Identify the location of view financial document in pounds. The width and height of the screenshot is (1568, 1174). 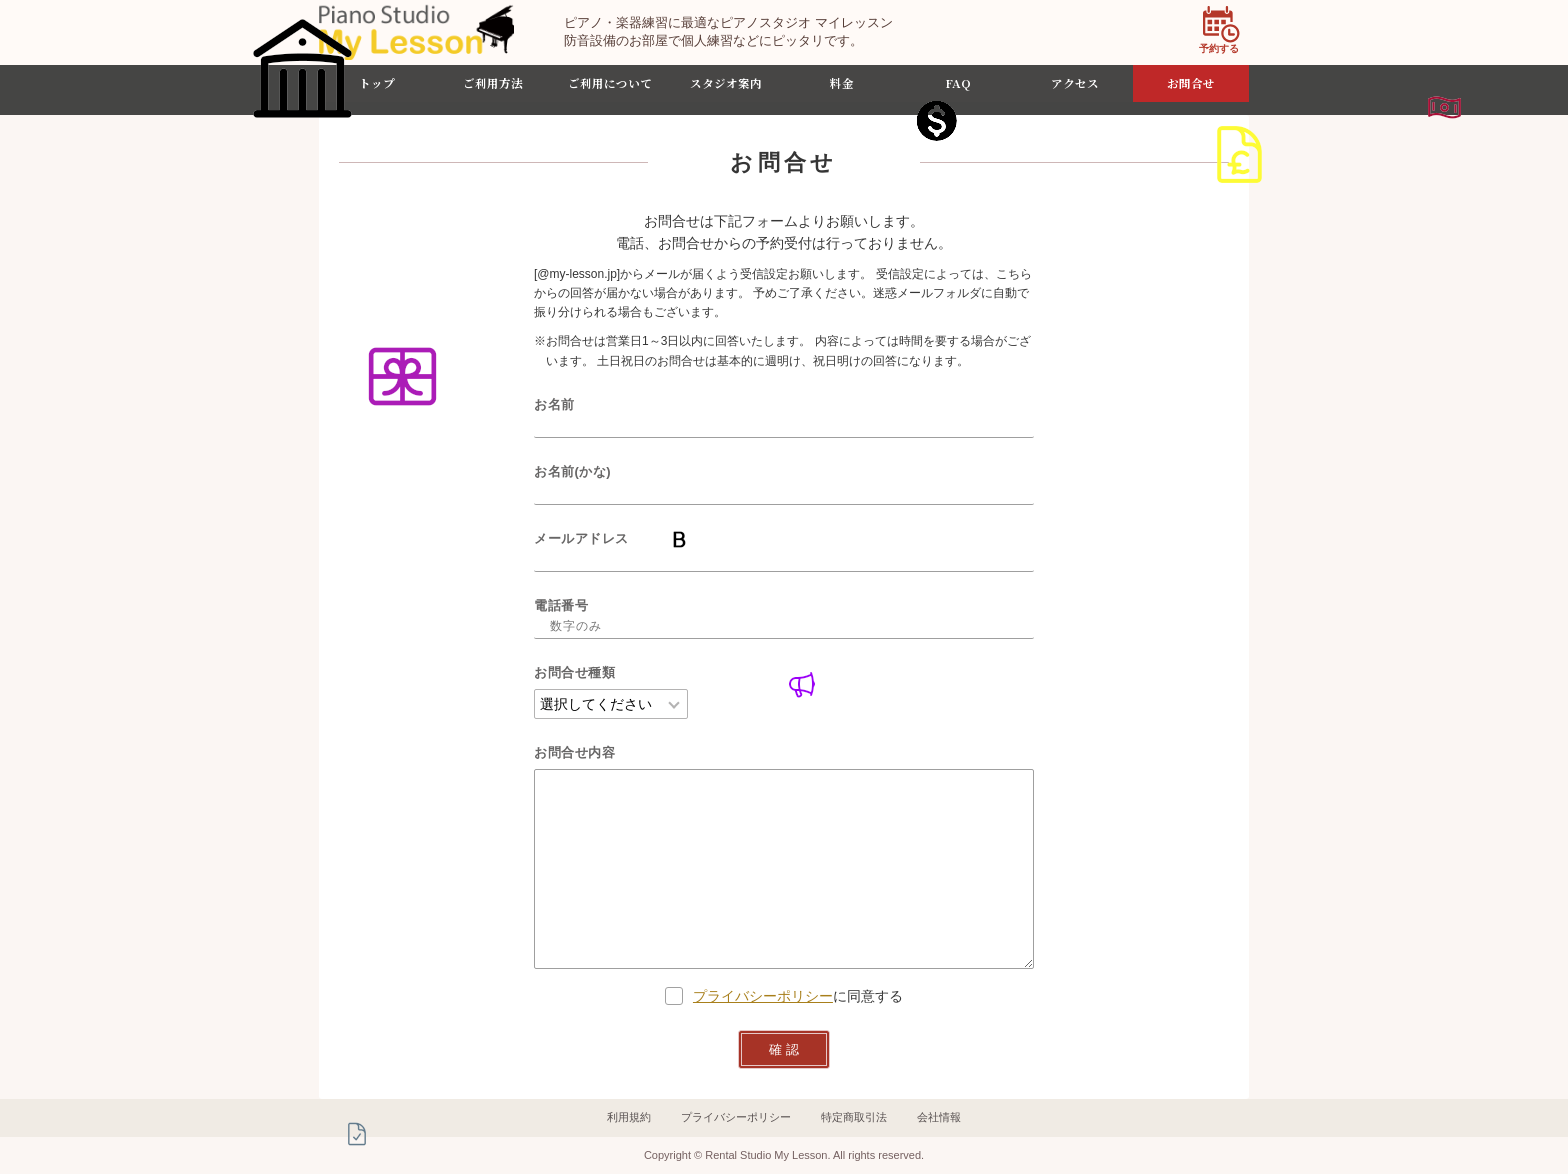
(1239, 154).